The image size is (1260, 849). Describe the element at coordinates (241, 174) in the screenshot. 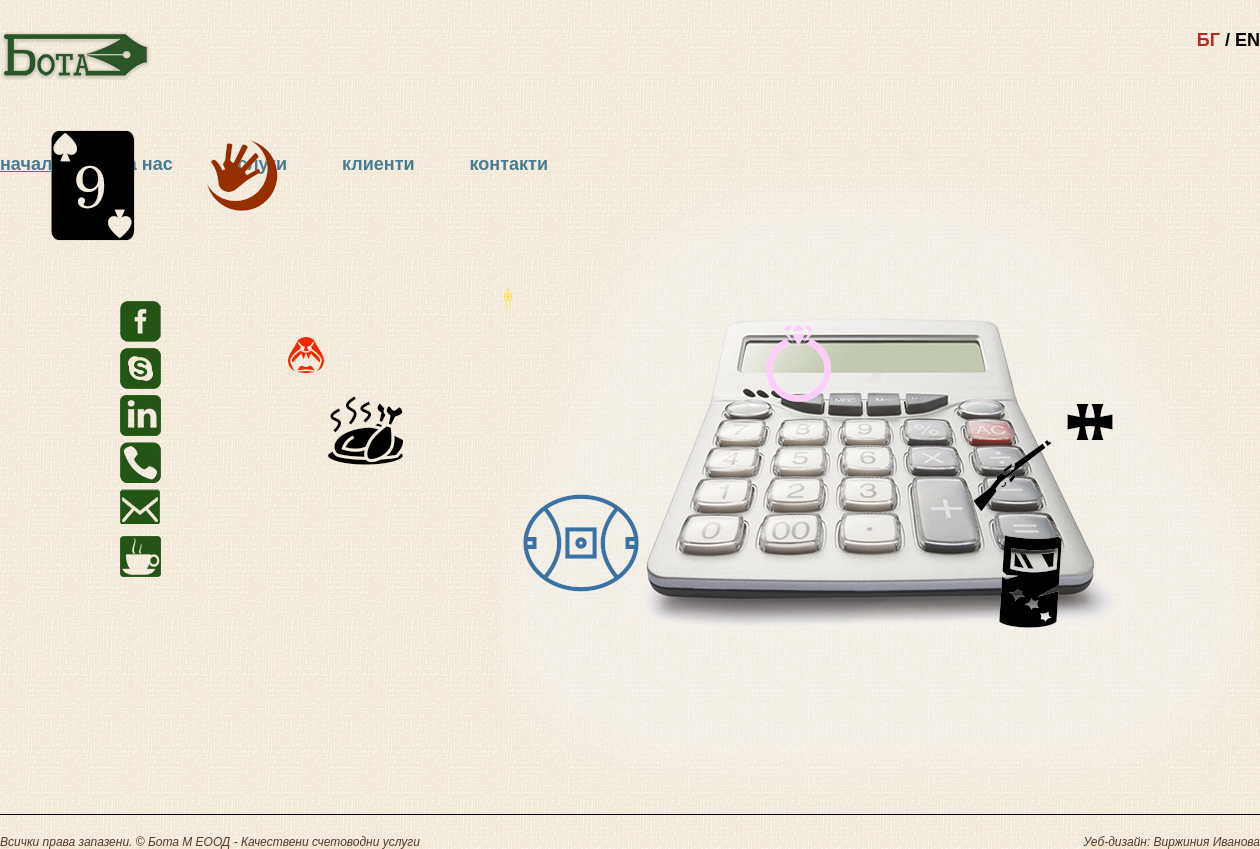

I see `slap or hit action in a game` at that location.